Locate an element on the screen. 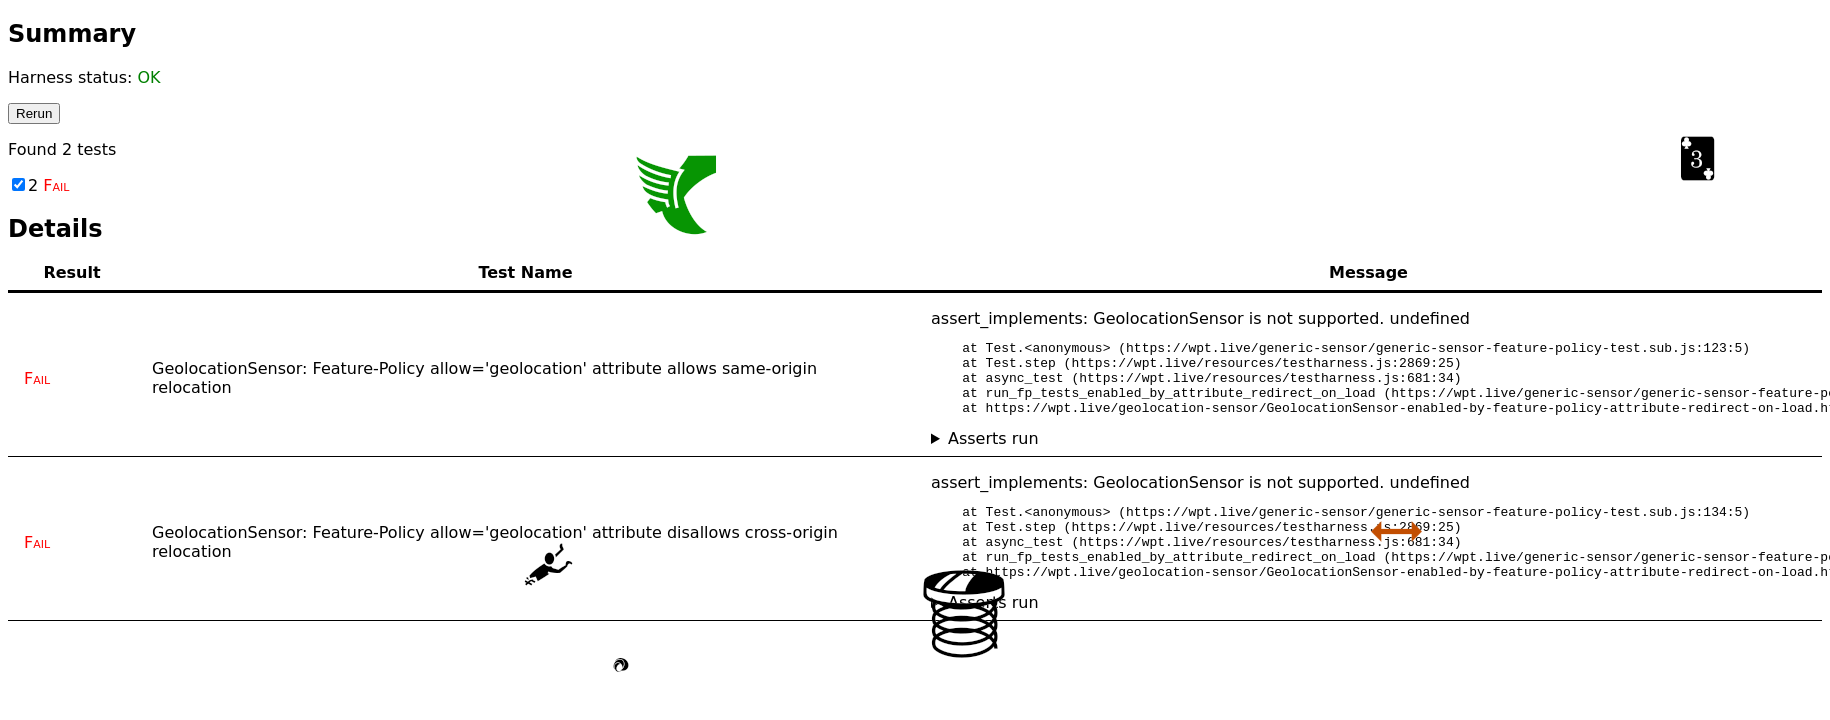  flip image horizontally is located at coordinates (1396, 531).